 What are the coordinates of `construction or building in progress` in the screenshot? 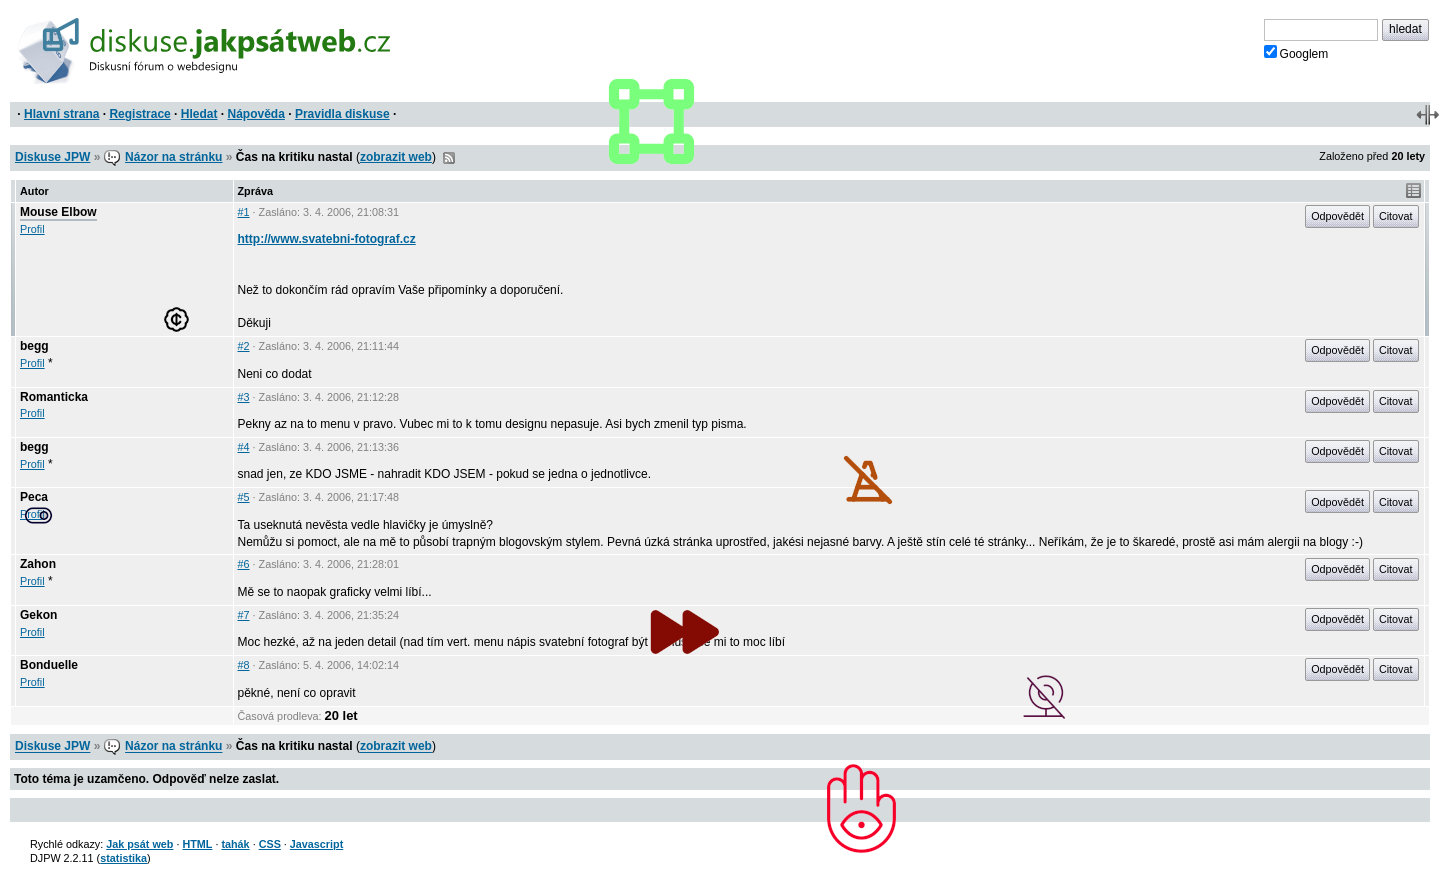 It's located at (61, 36).